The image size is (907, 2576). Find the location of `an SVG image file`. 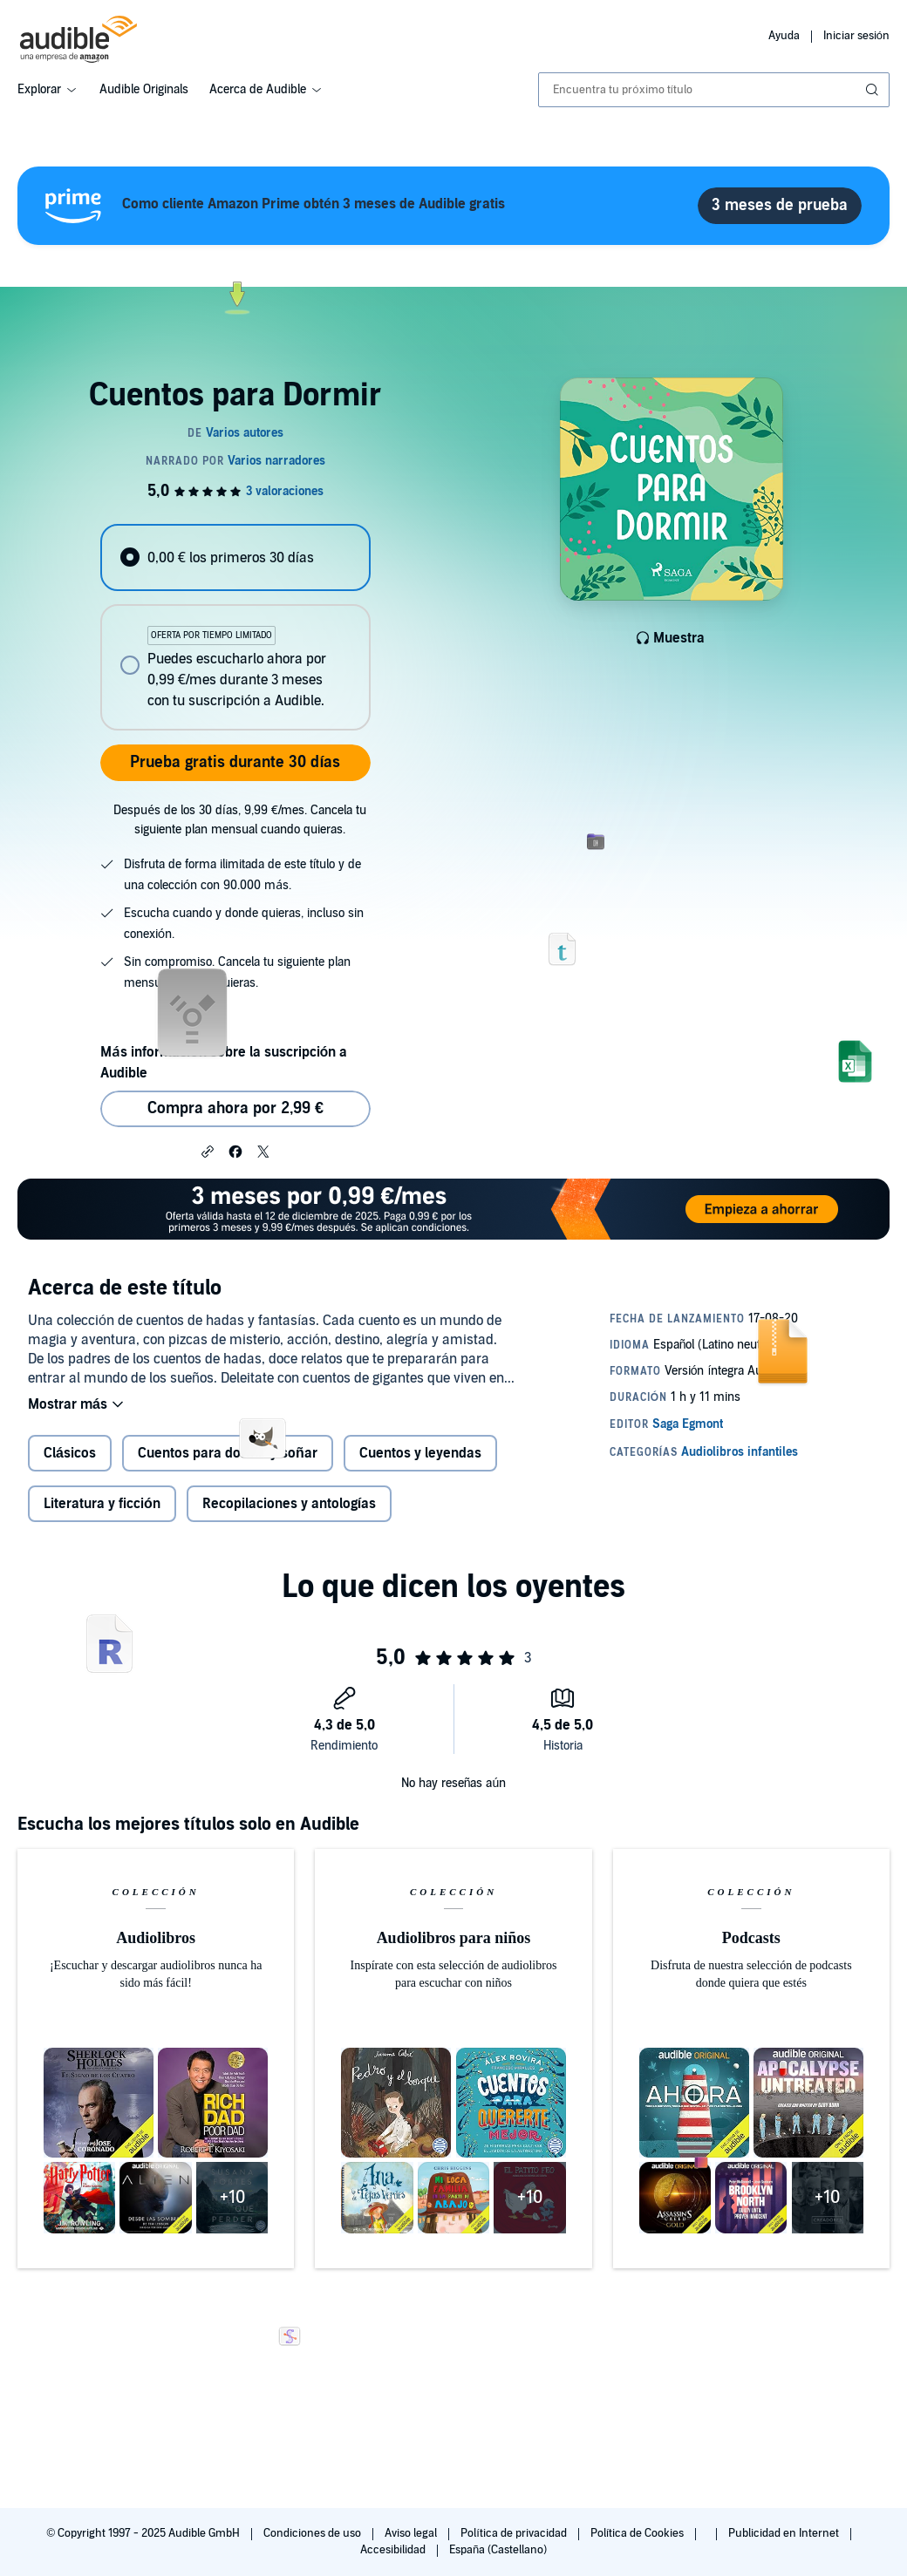

an SVG image file is located at coordinates (290, 2335).